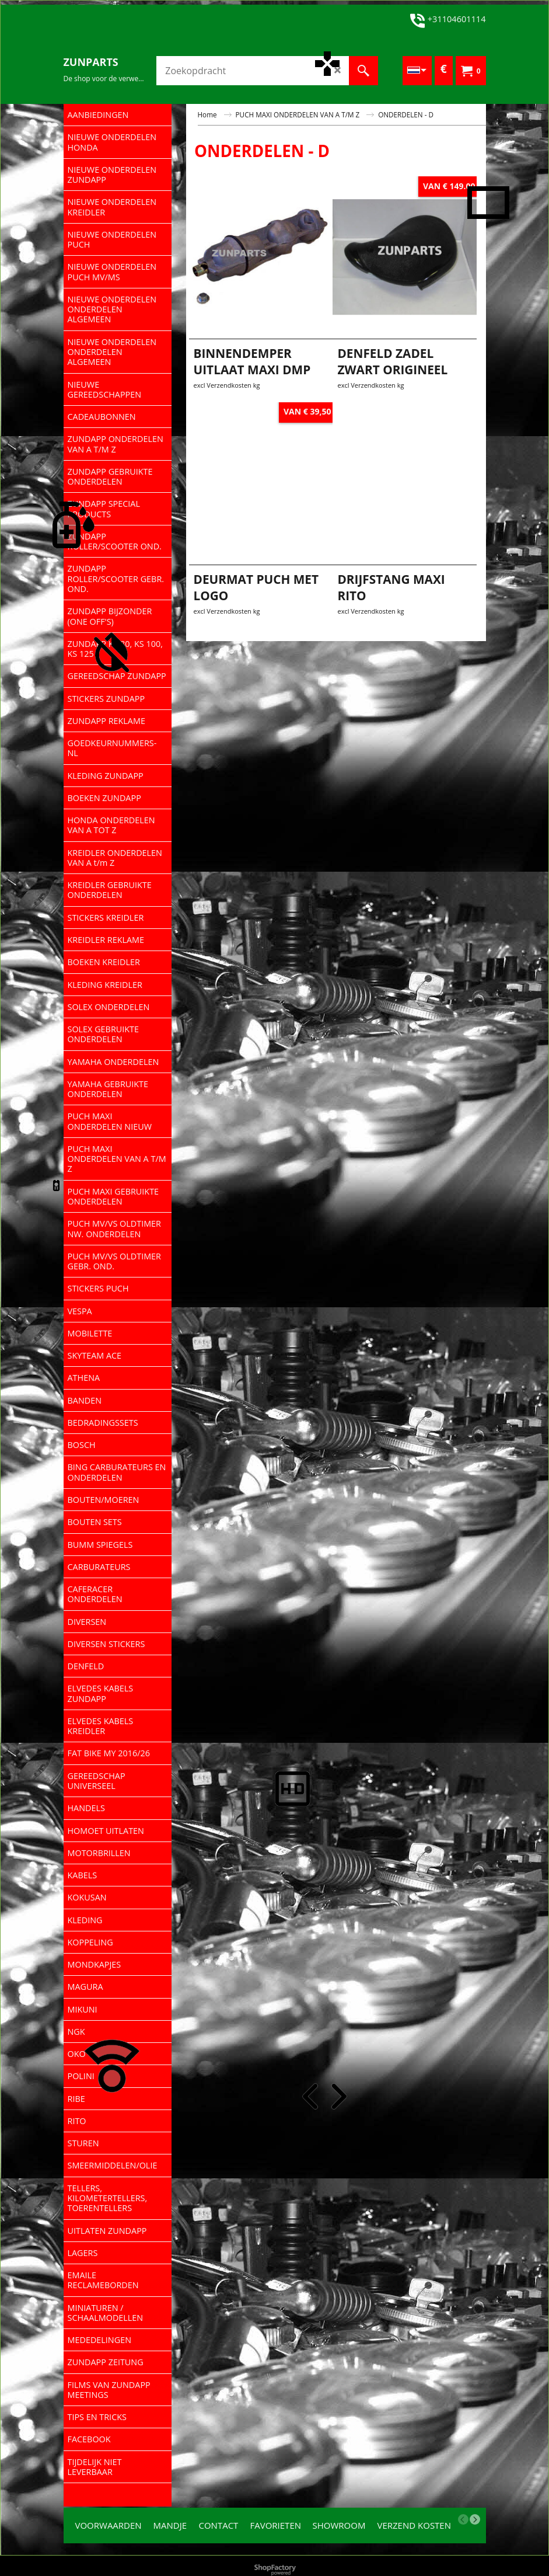  What do you see at coordinates (327, 64) in the screenshot?
I see `access gaming features or game mode` at bounding box center [327, 64].